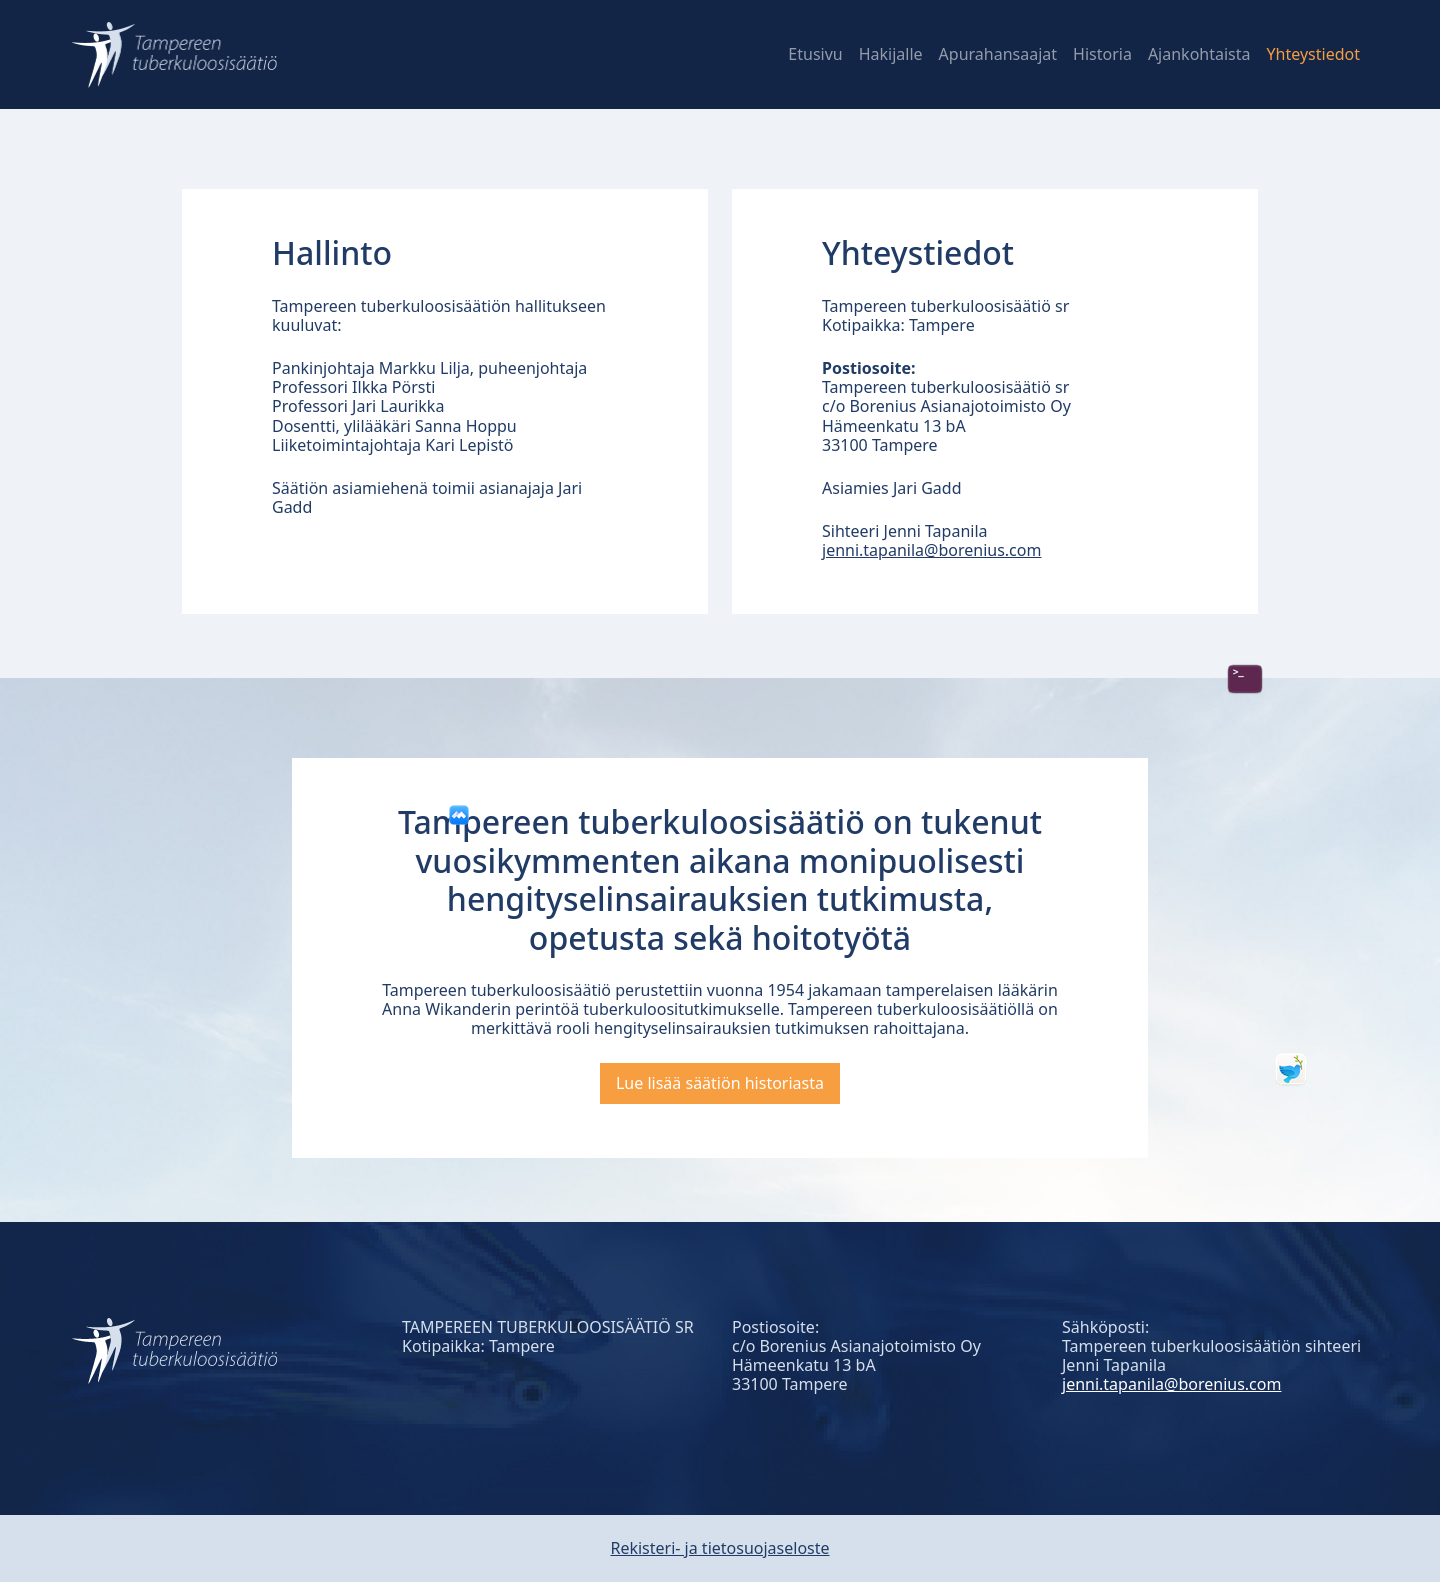  What do you see at coordinates (1245, 679) in the screenshot?
I see `open terminal application` at bounding box center [1245, 679].